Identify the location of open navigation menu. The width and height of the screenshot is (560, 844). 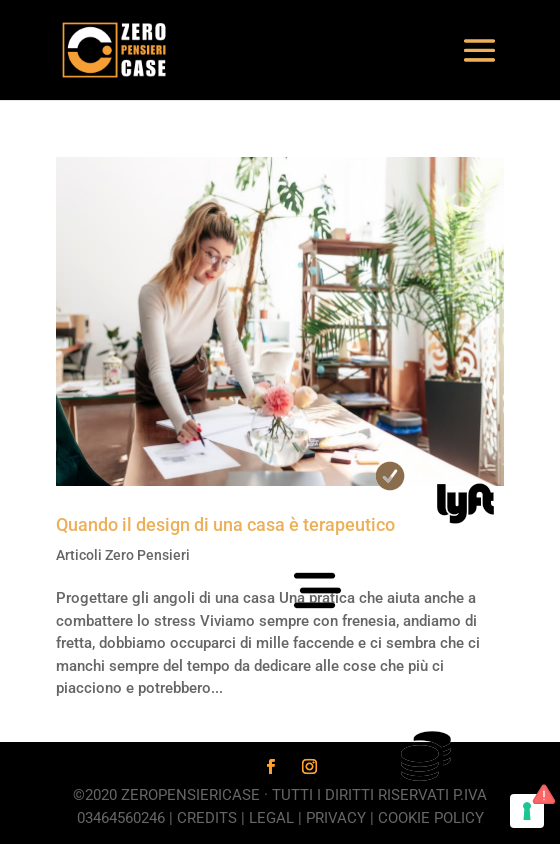
(317, 590).